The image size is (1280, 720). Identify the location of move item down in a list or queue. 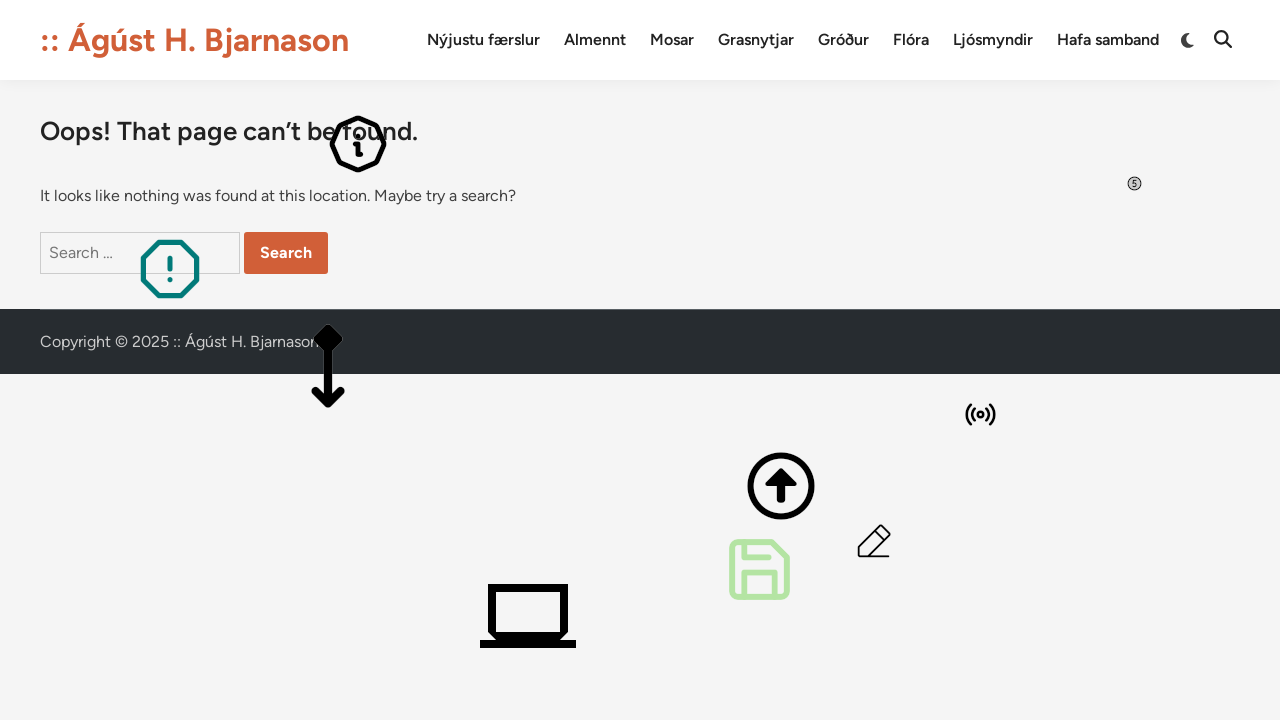
(328, 366).